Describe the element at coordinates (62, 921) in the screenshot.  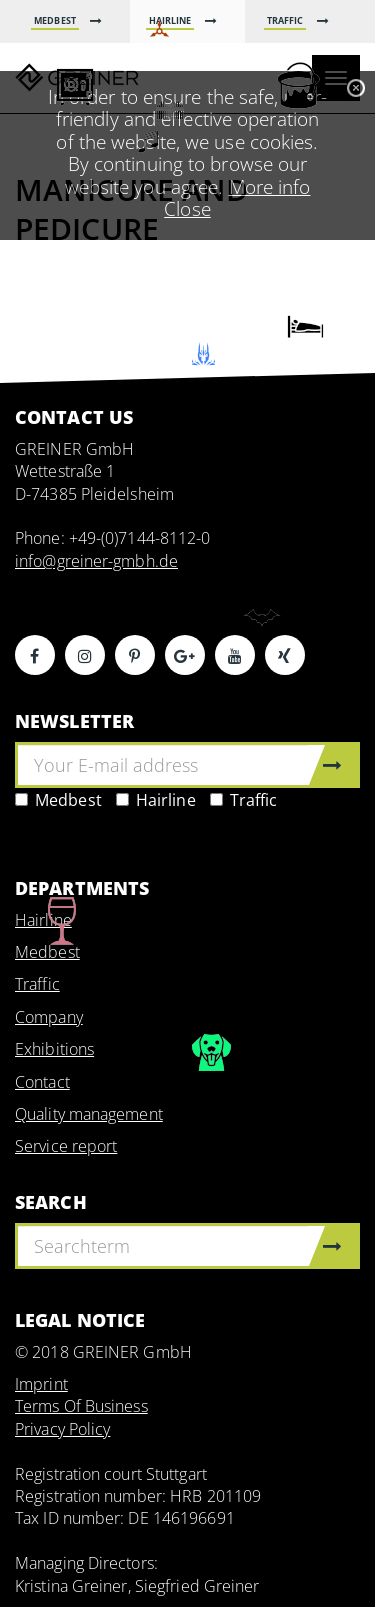
I see `browse wine or beverage options` at that location.